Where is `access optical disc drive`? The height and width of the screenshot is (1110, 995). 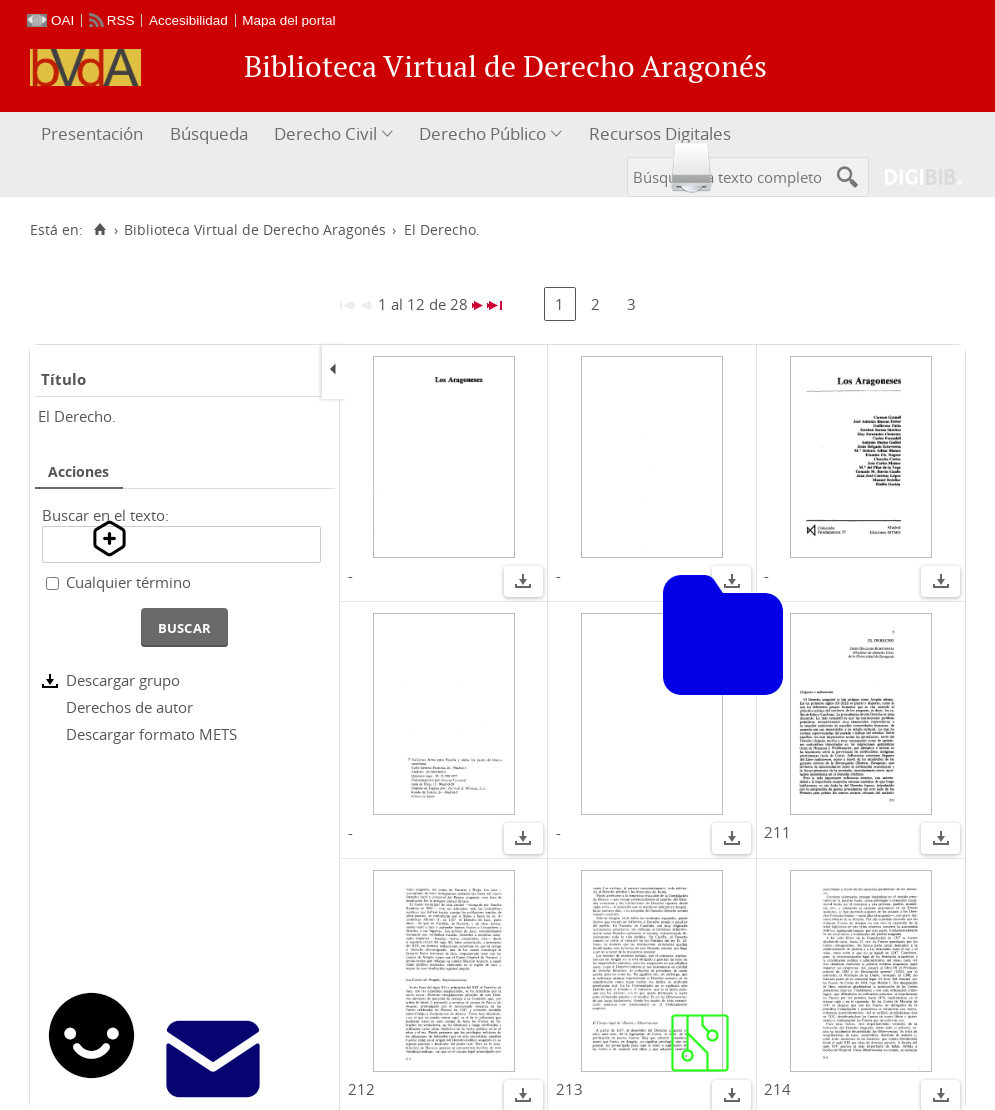 access optical disc drive is located at coordinates (690, 168).